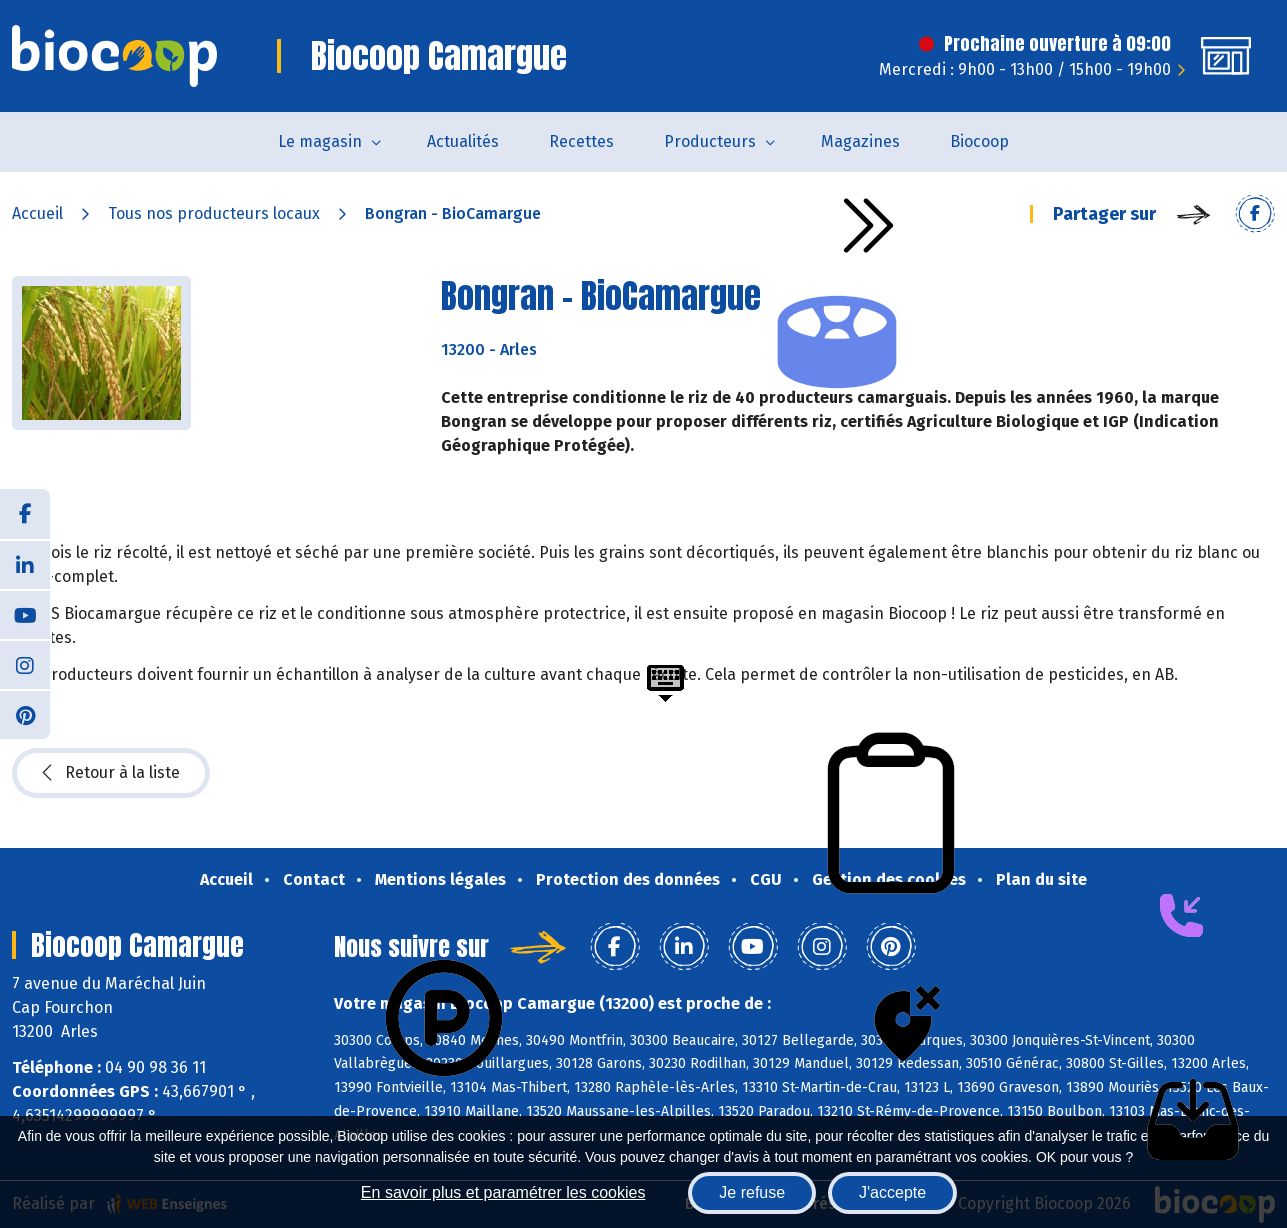 The image size is (1287, 1228). I want to click on hide the on-screen keyboard, so click(665, 681).